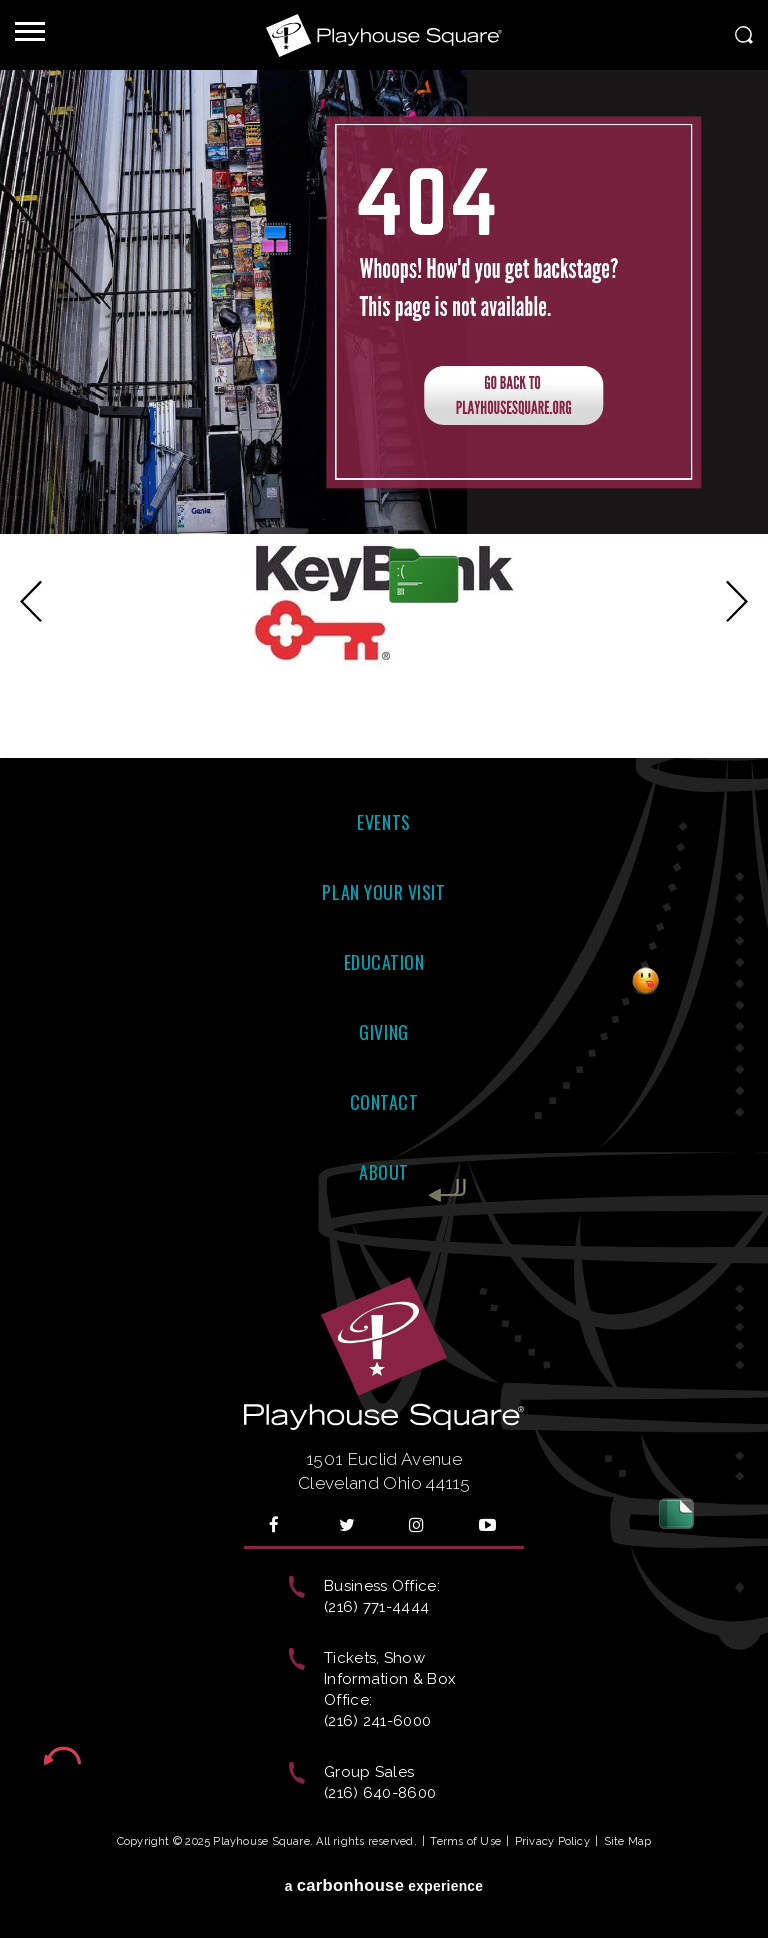 This screenshot has height=1938, width=768. Describe the element at coordinates (423, 577) in the screenshot. I see `folder containing windows insider or beta system files` at that location.